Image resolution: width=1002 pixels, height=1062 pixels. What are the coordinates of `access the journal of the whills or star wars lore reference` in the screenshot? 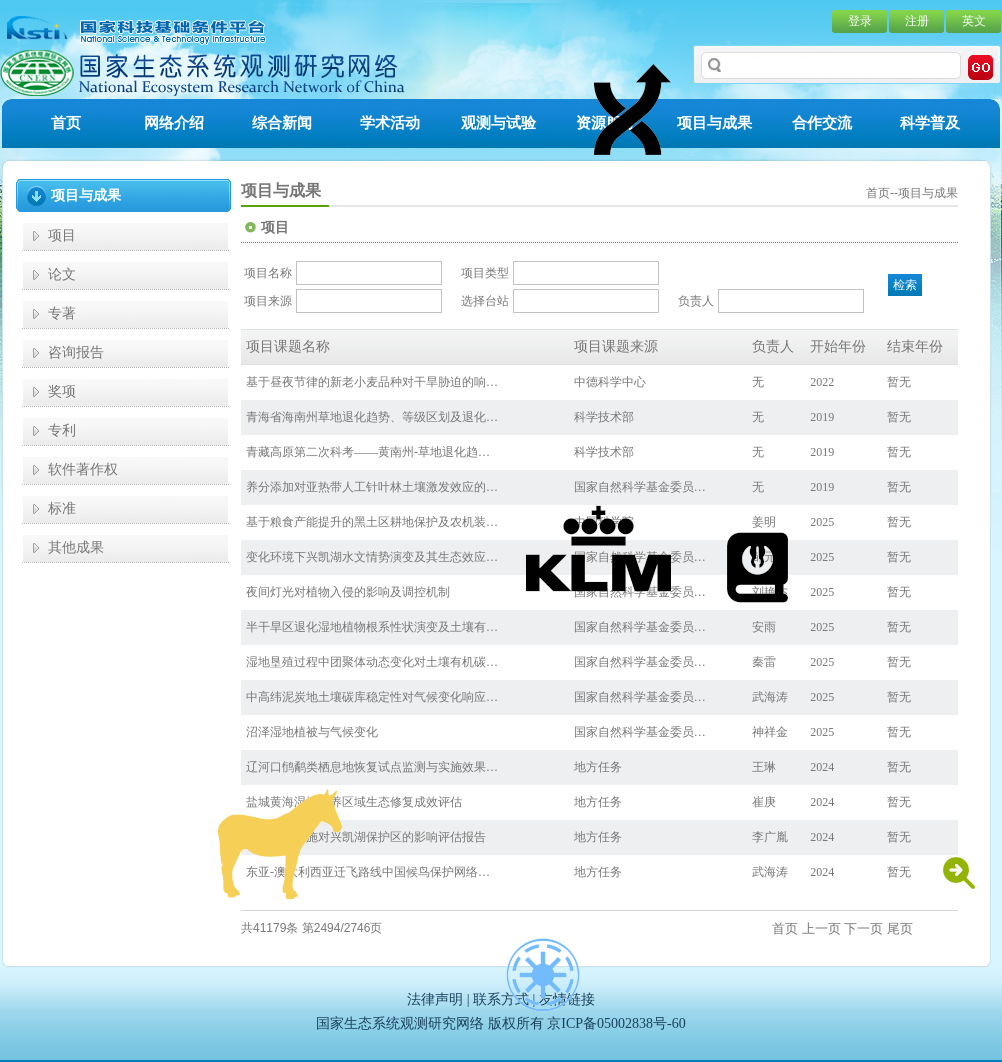 It's located at (757, 567).